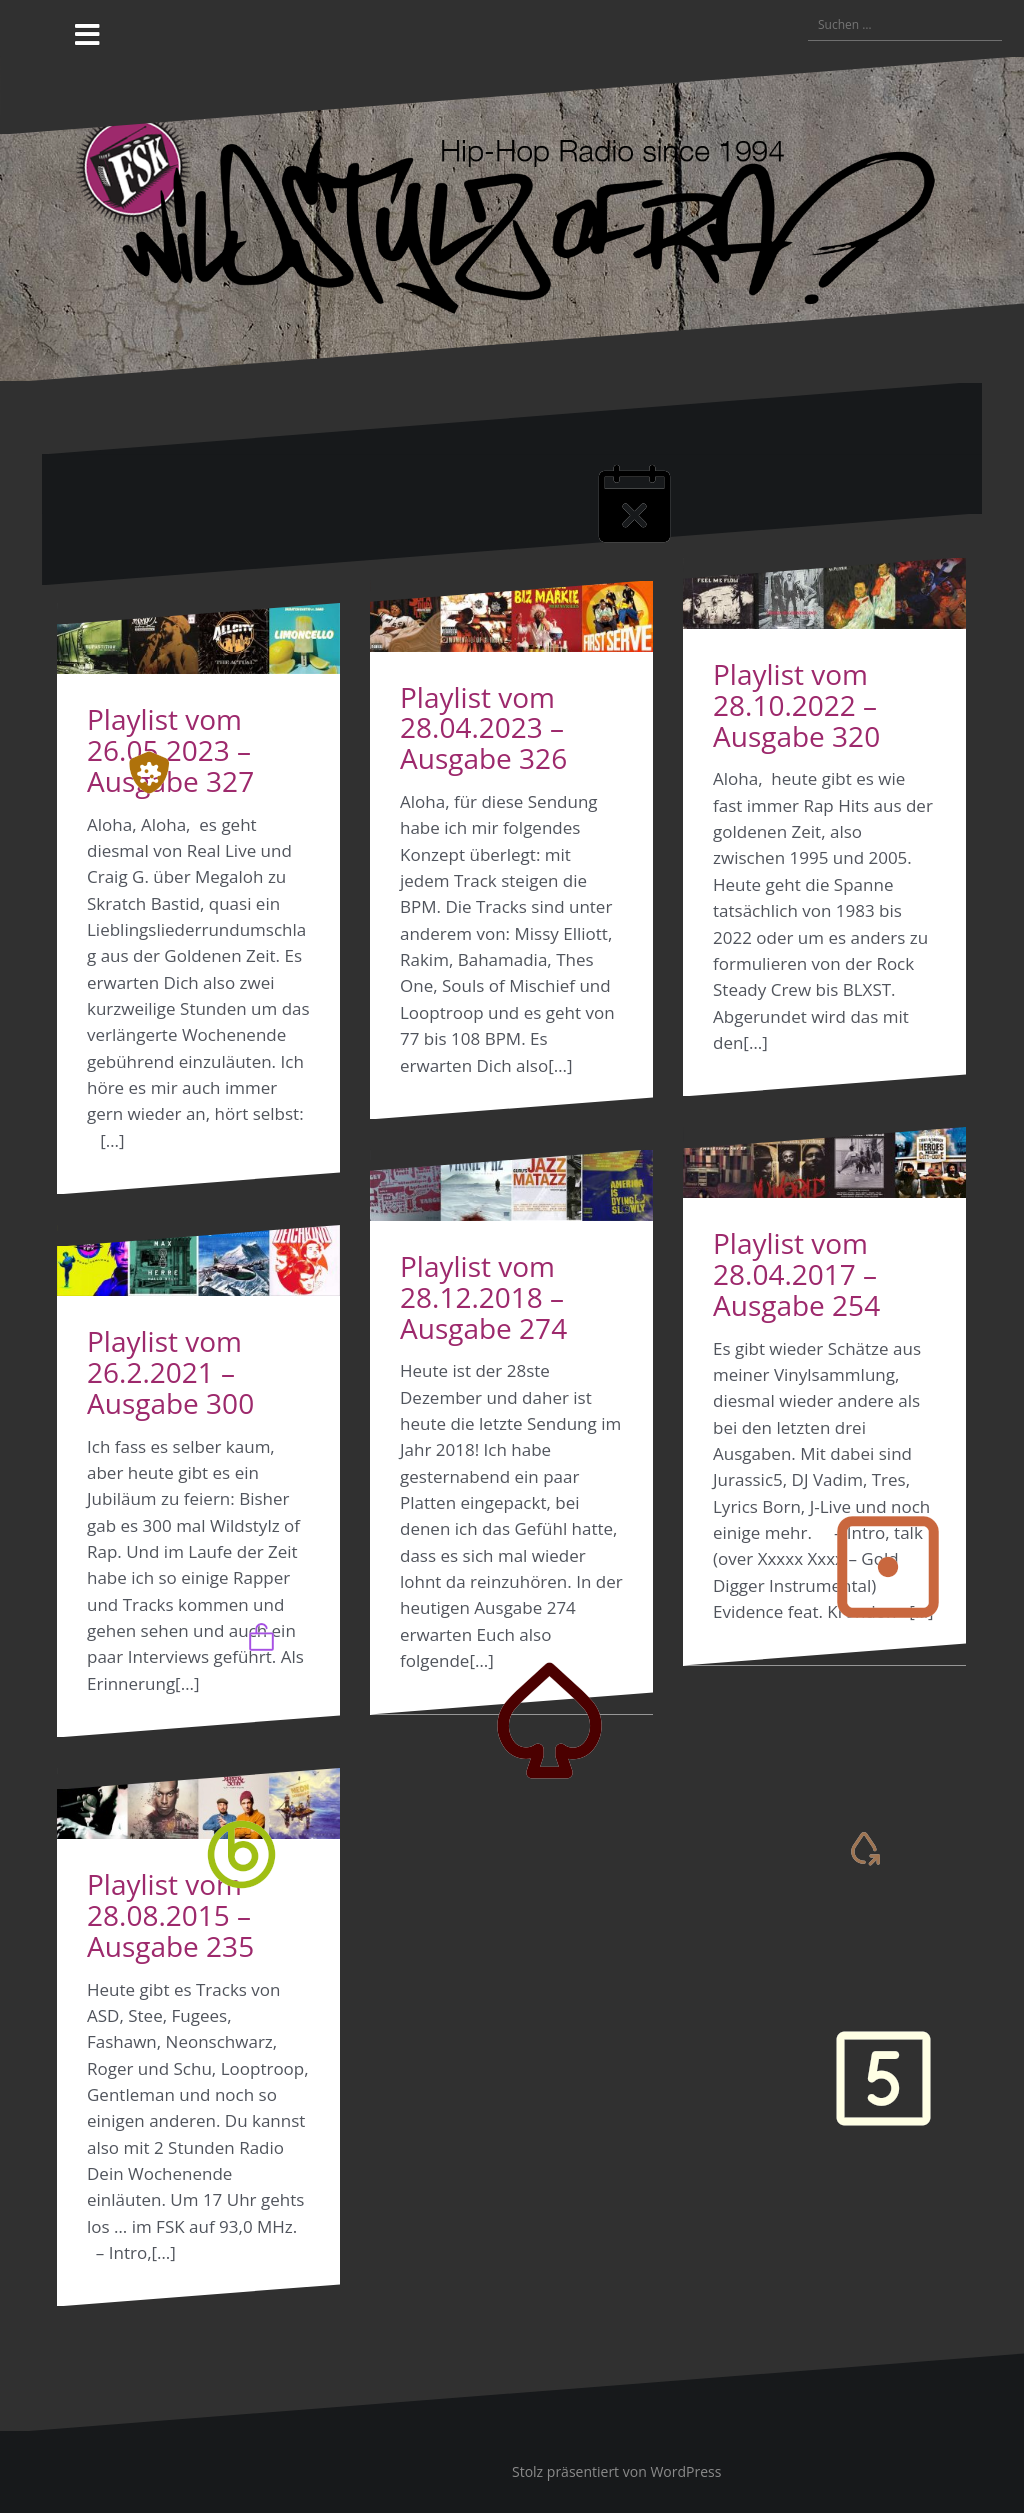 The width and height of the screenshot is (1024, 2513). What do you see at coordinates (241, 1854) in the screenshot?
I see `beats audio brand logo` at bounding box center [241, 1854].